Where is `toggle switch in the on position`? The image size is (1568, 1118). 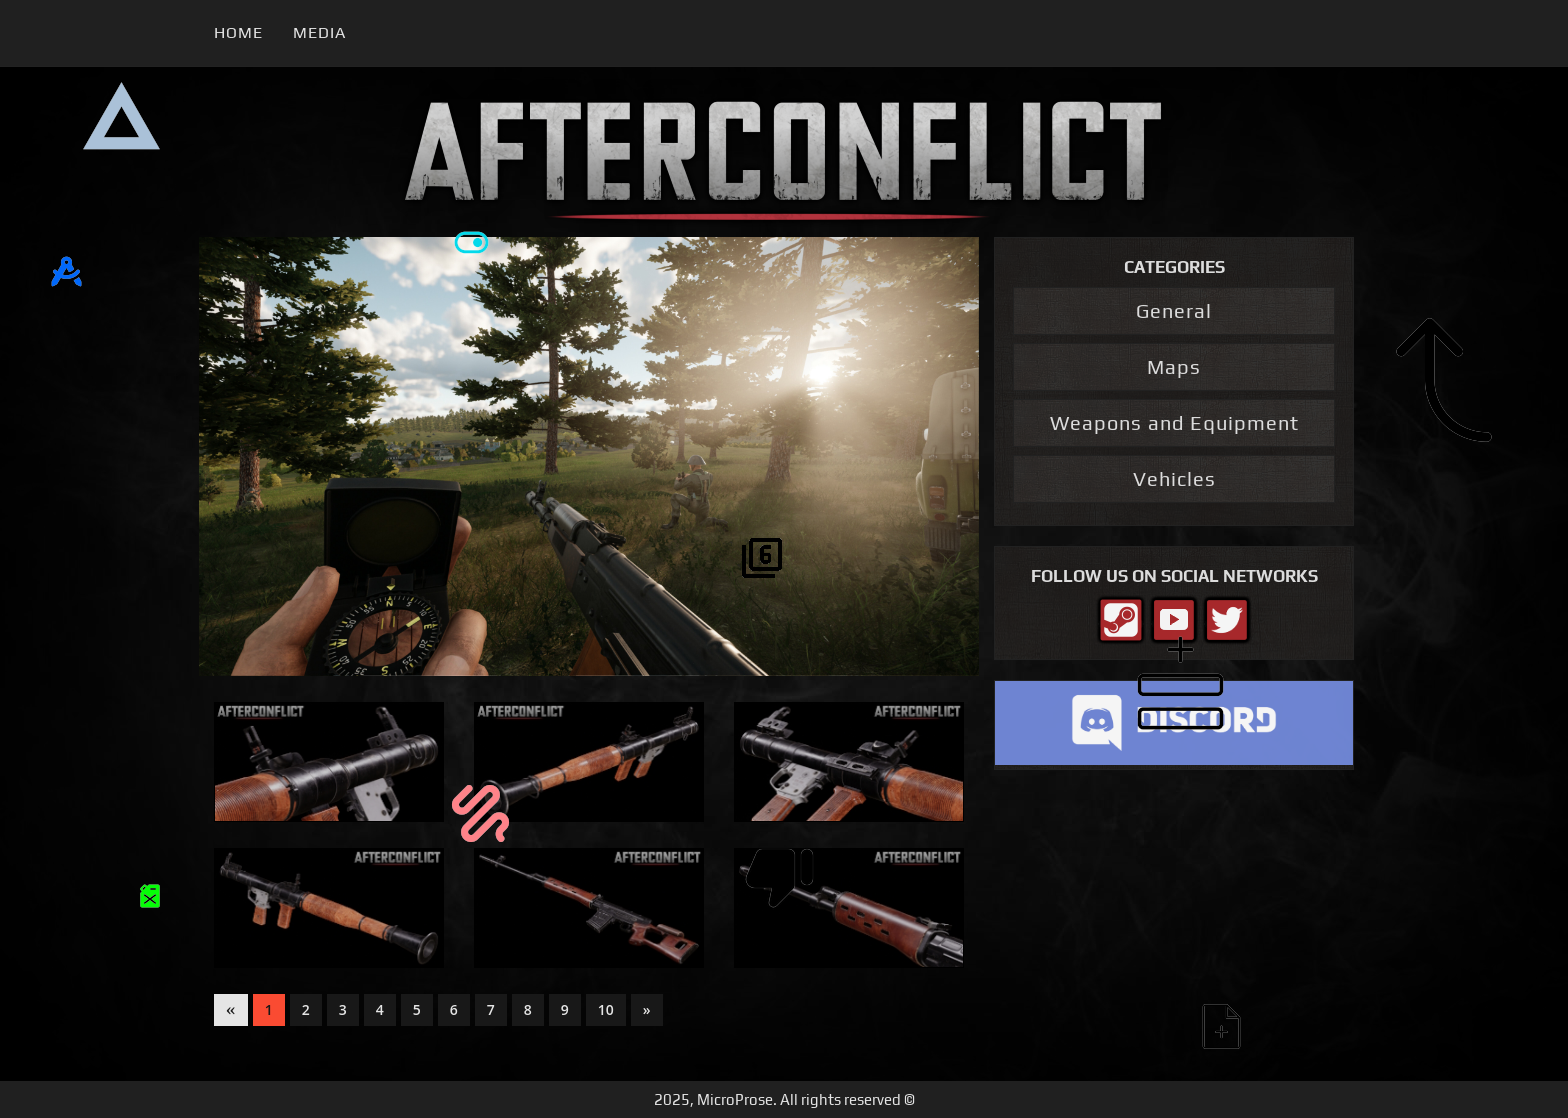
toggle switch in the on position is located at coordinates (471, 242).